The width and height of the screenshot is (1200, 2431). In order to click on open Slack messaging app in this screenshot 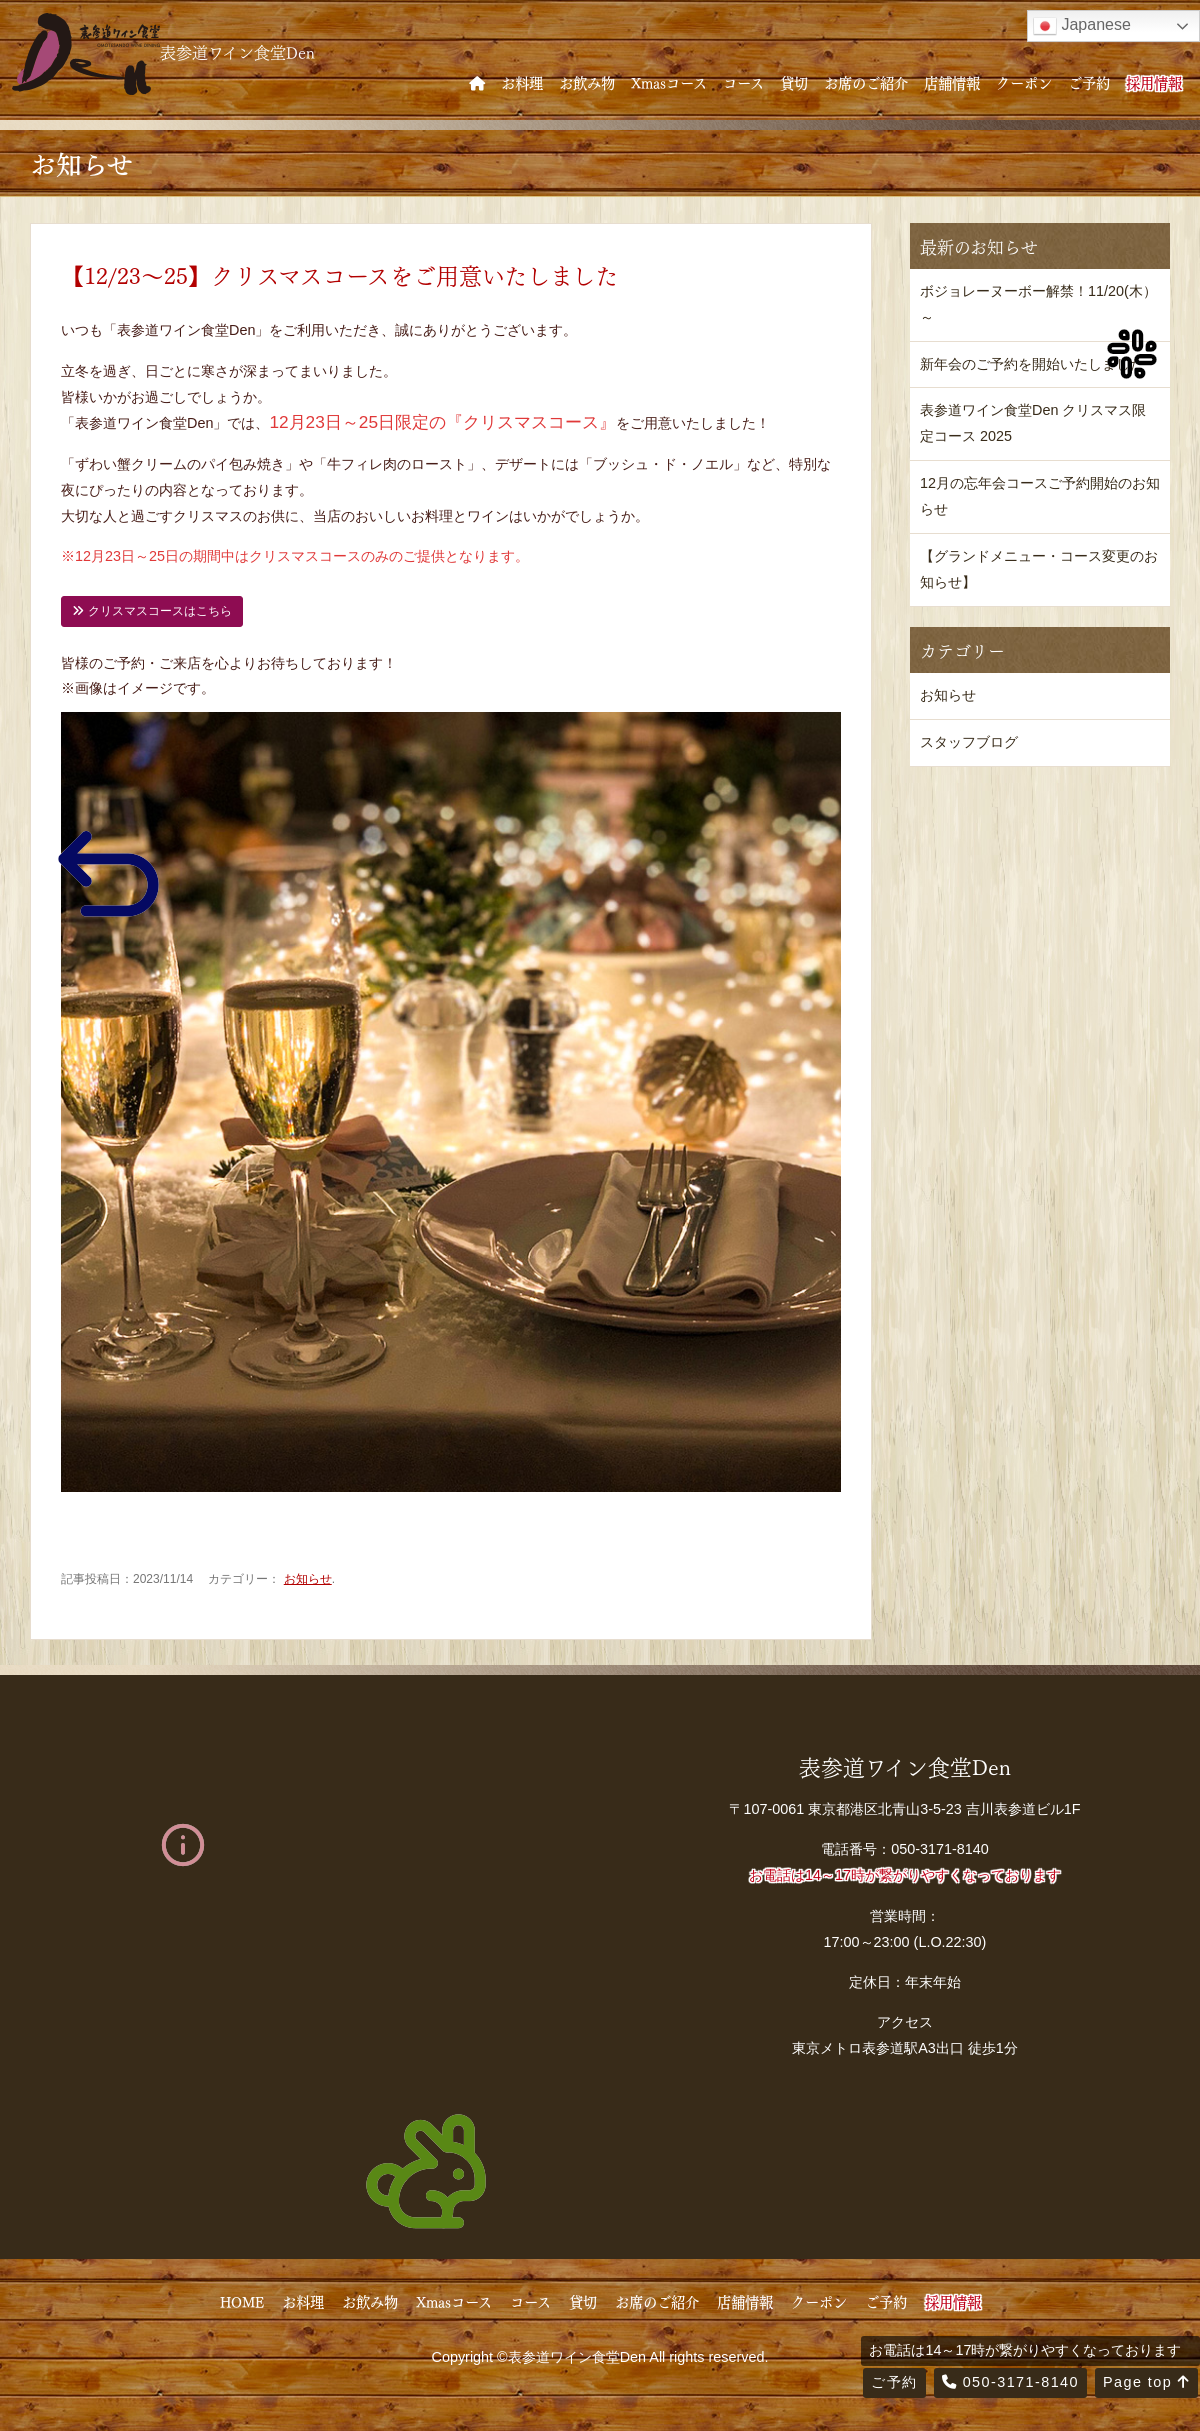, I will do `click(1132, 354)`.